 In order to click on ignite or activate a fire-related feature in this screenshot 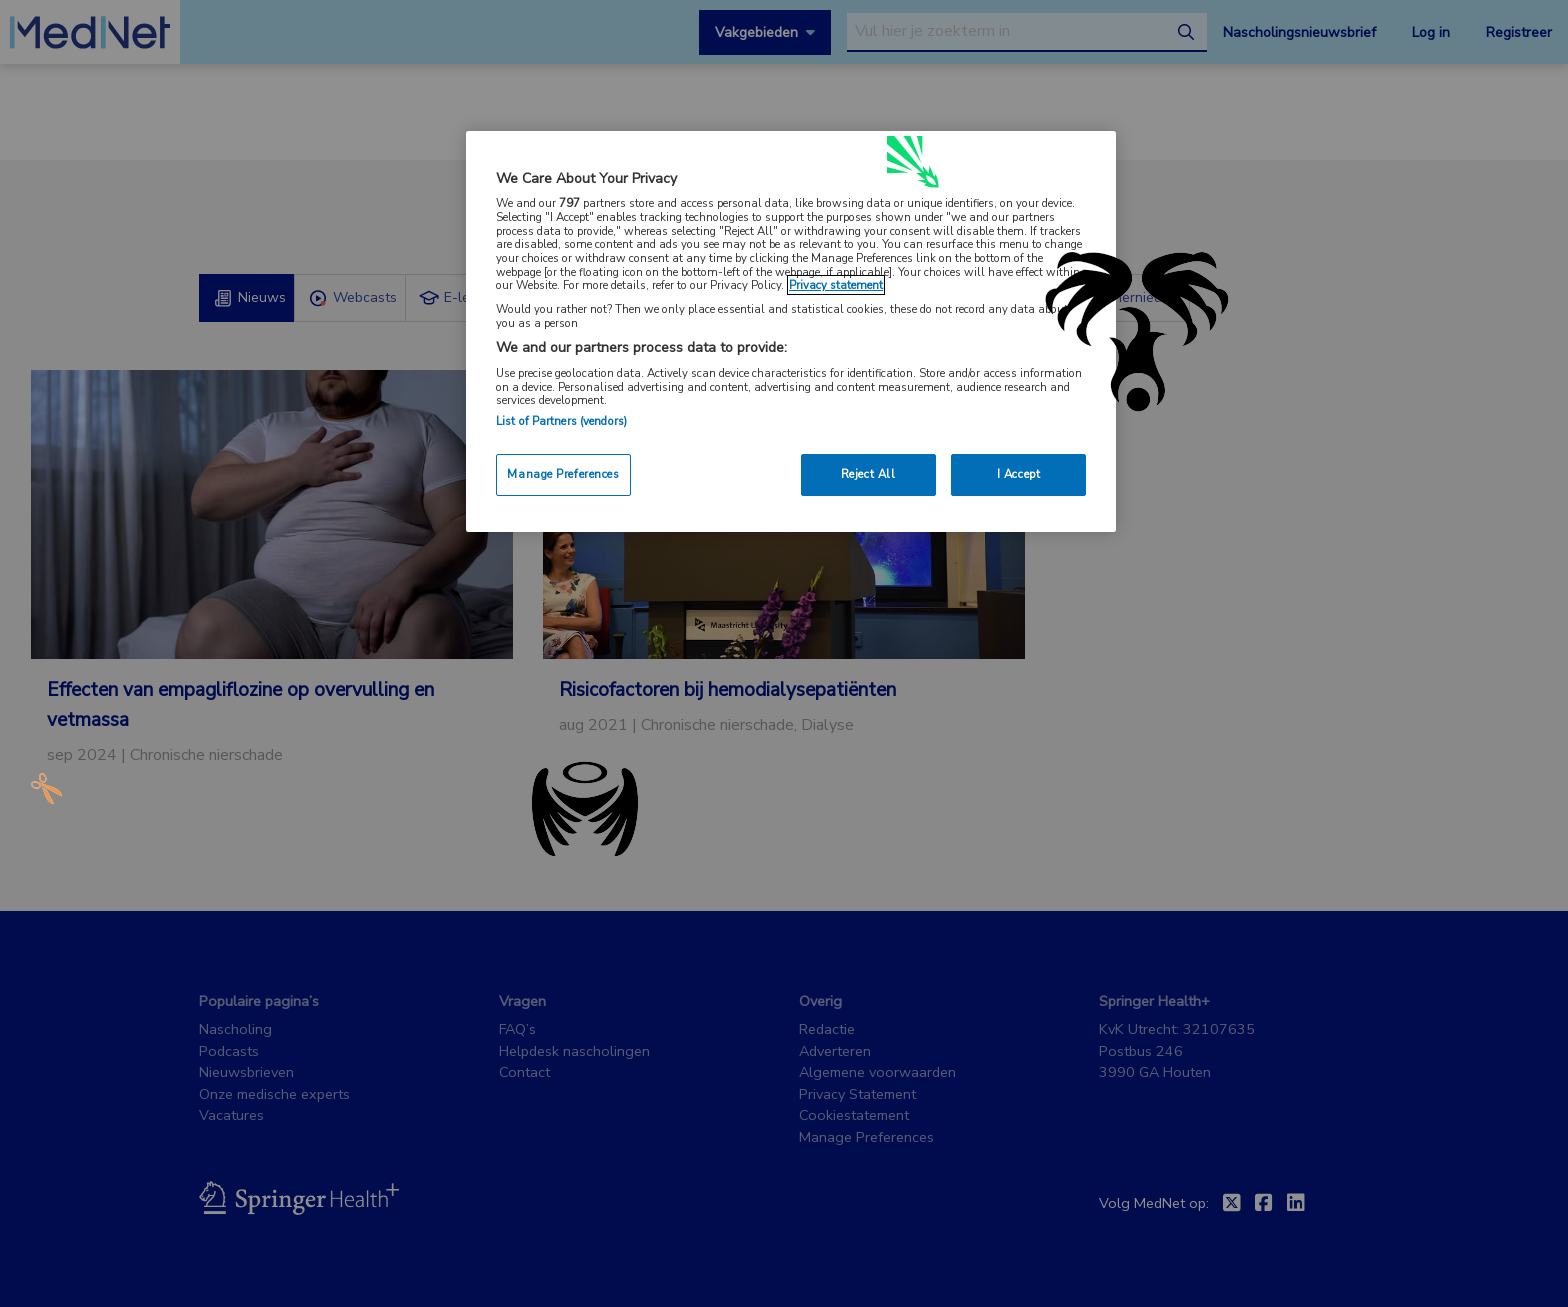, I will do `click(1135, 320)`.